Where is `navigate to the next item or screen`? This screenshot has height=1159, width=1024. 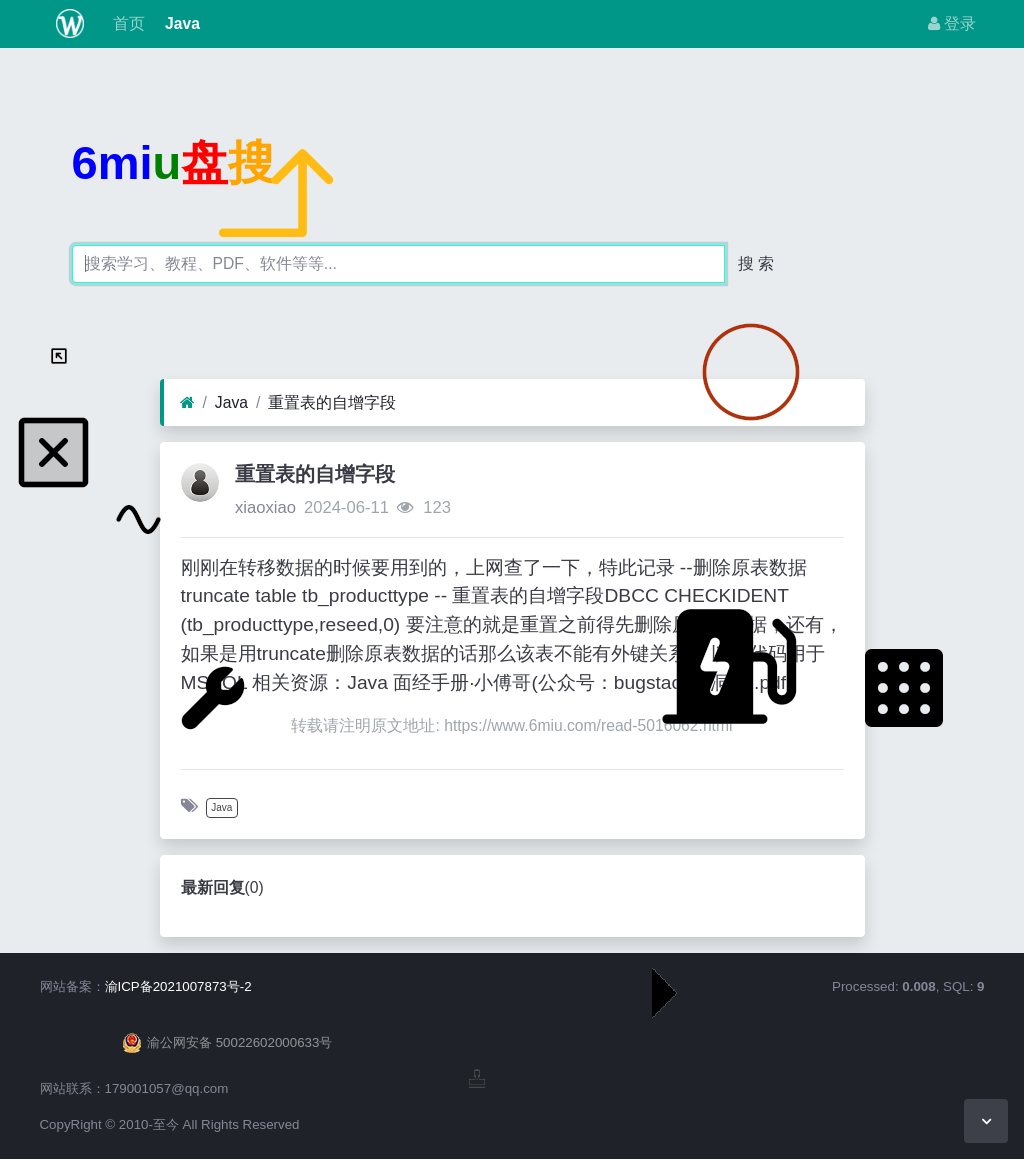
navigate to the next item or screen is located at coordinates (662, 993).